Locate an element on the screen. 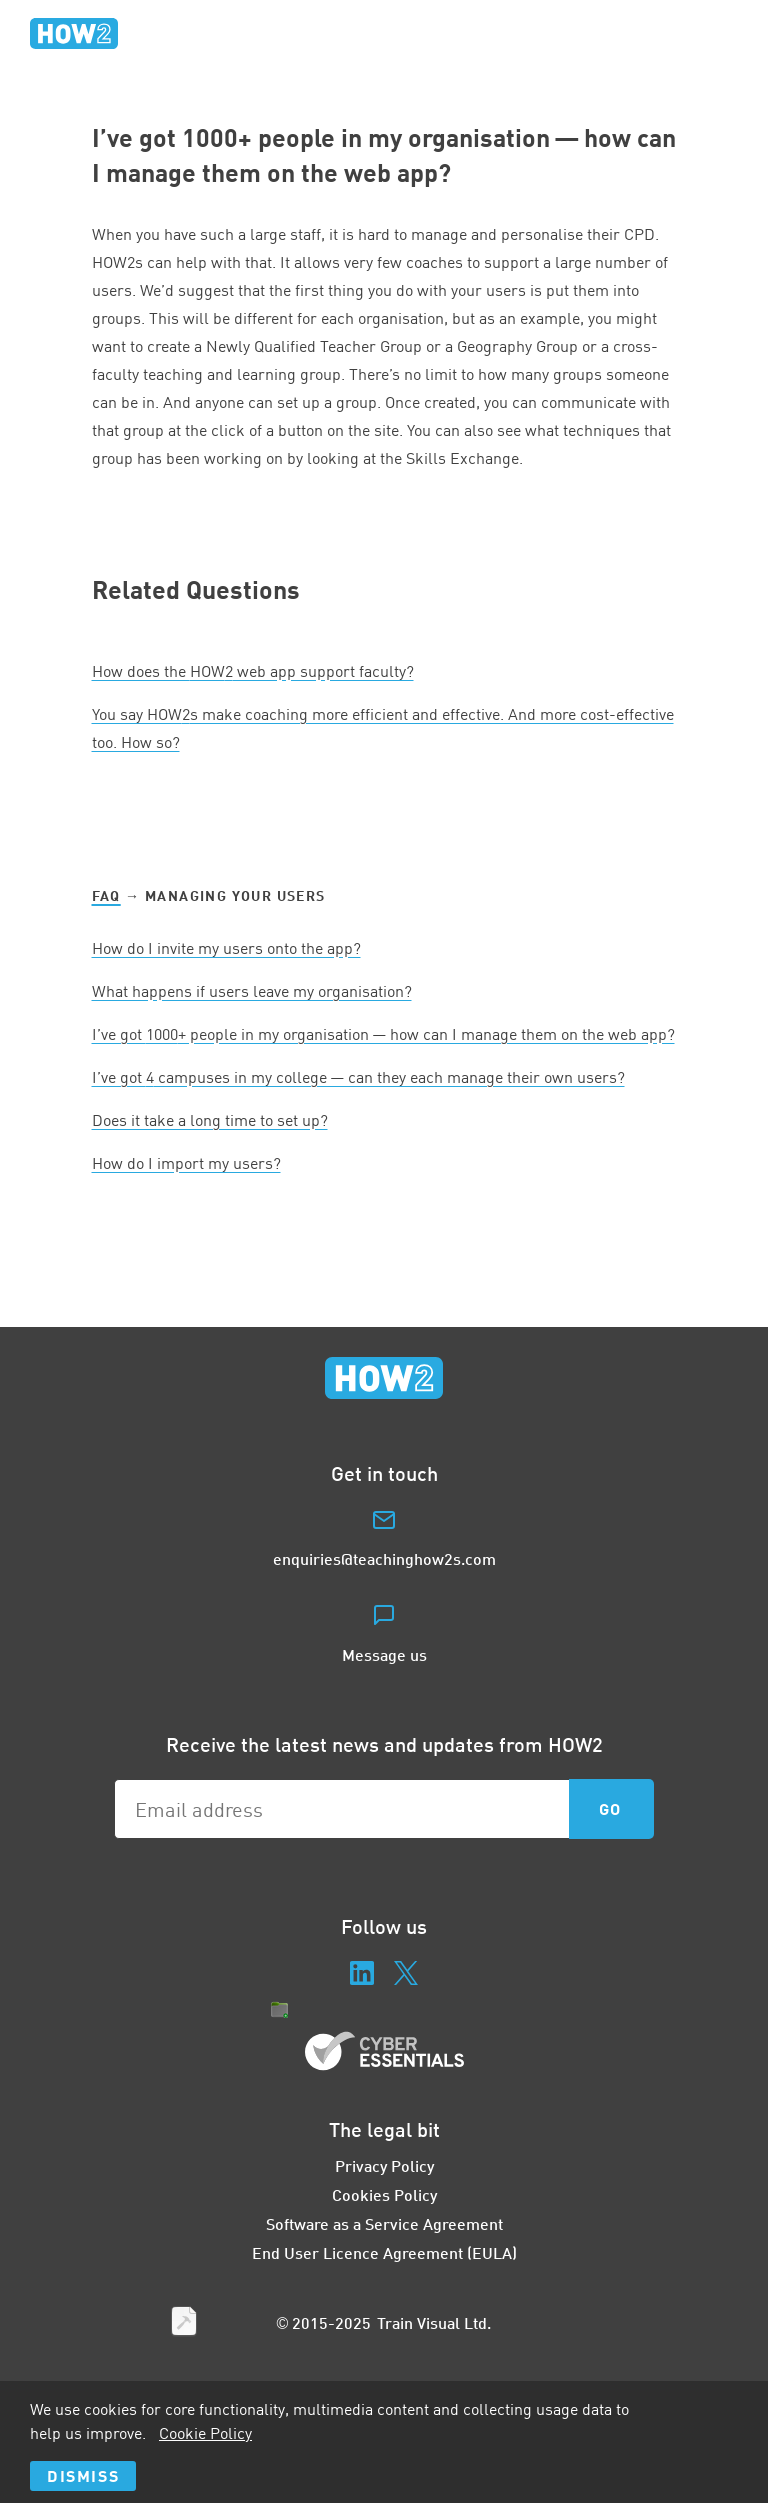  a makefile or build configuration file is located at coordinates (184, 2321).